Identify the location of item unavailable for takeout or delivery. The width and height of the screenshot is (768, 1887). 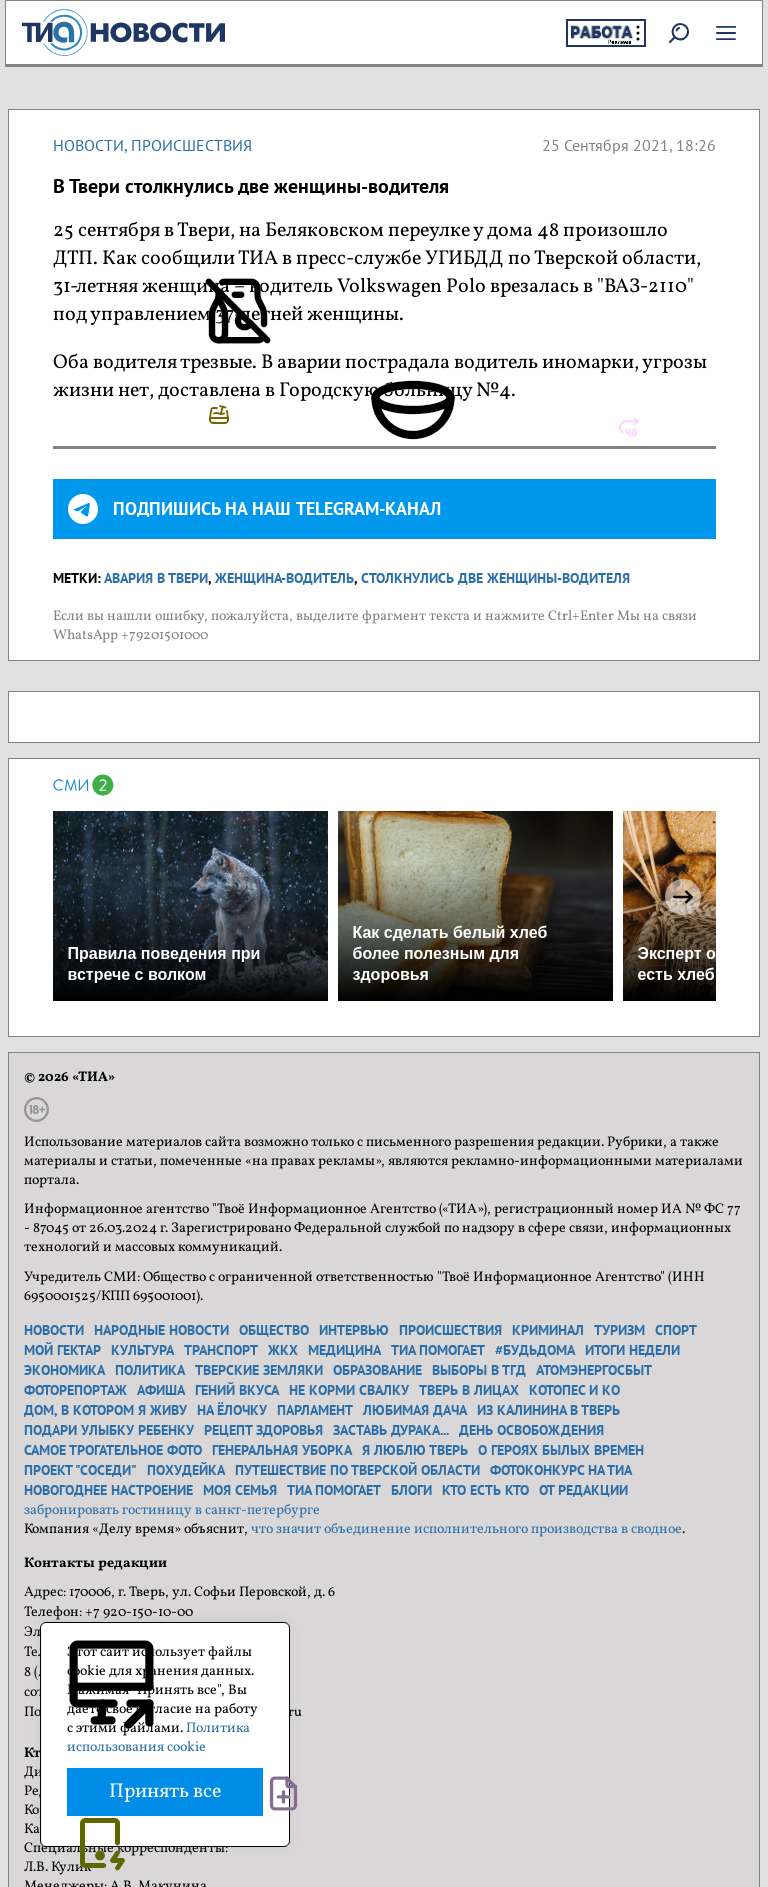
(238, 311).